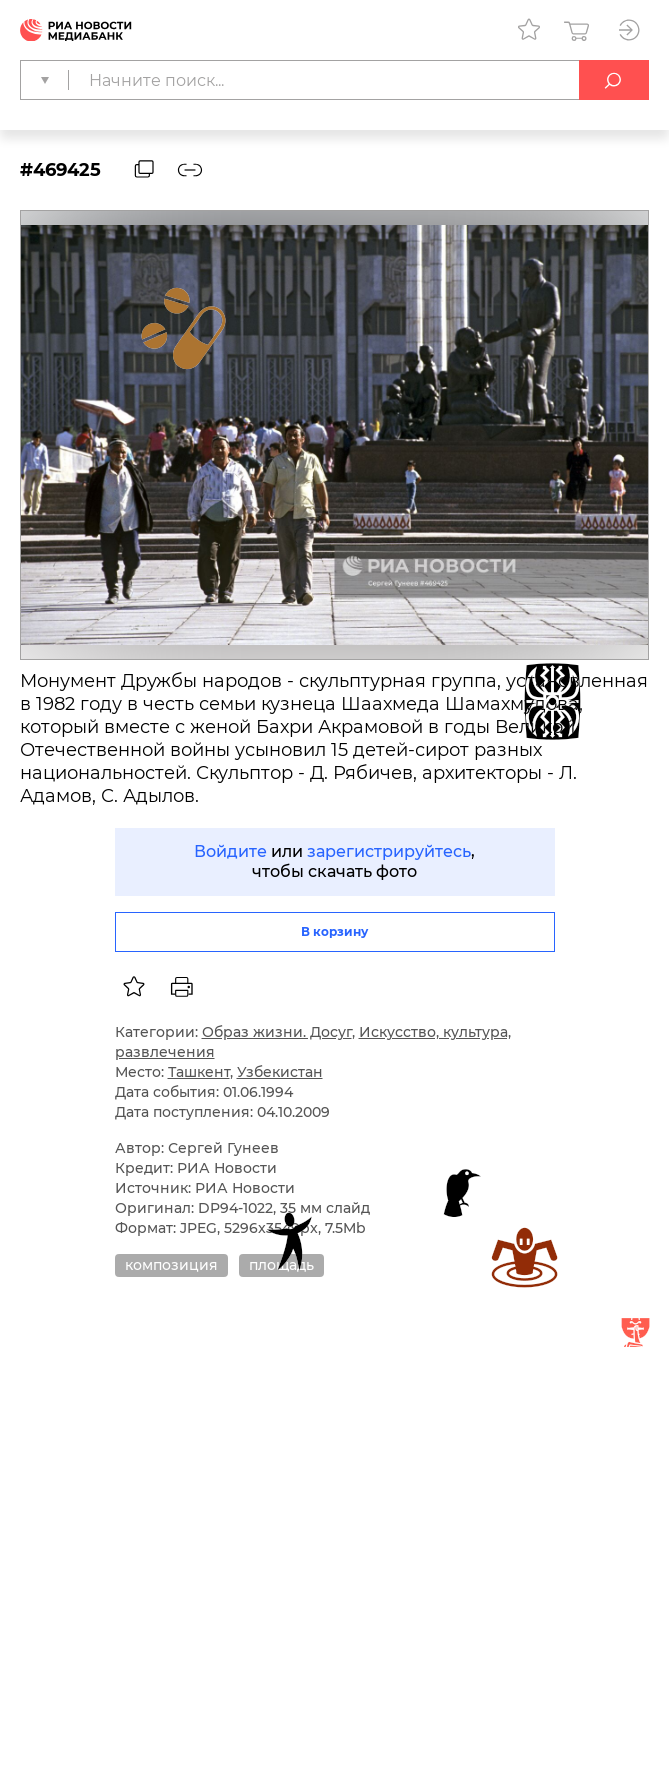 This screenshot has width=669, height=1773. I want to click on indicates quicksand hazard or trap in game, so click(524, 1257).